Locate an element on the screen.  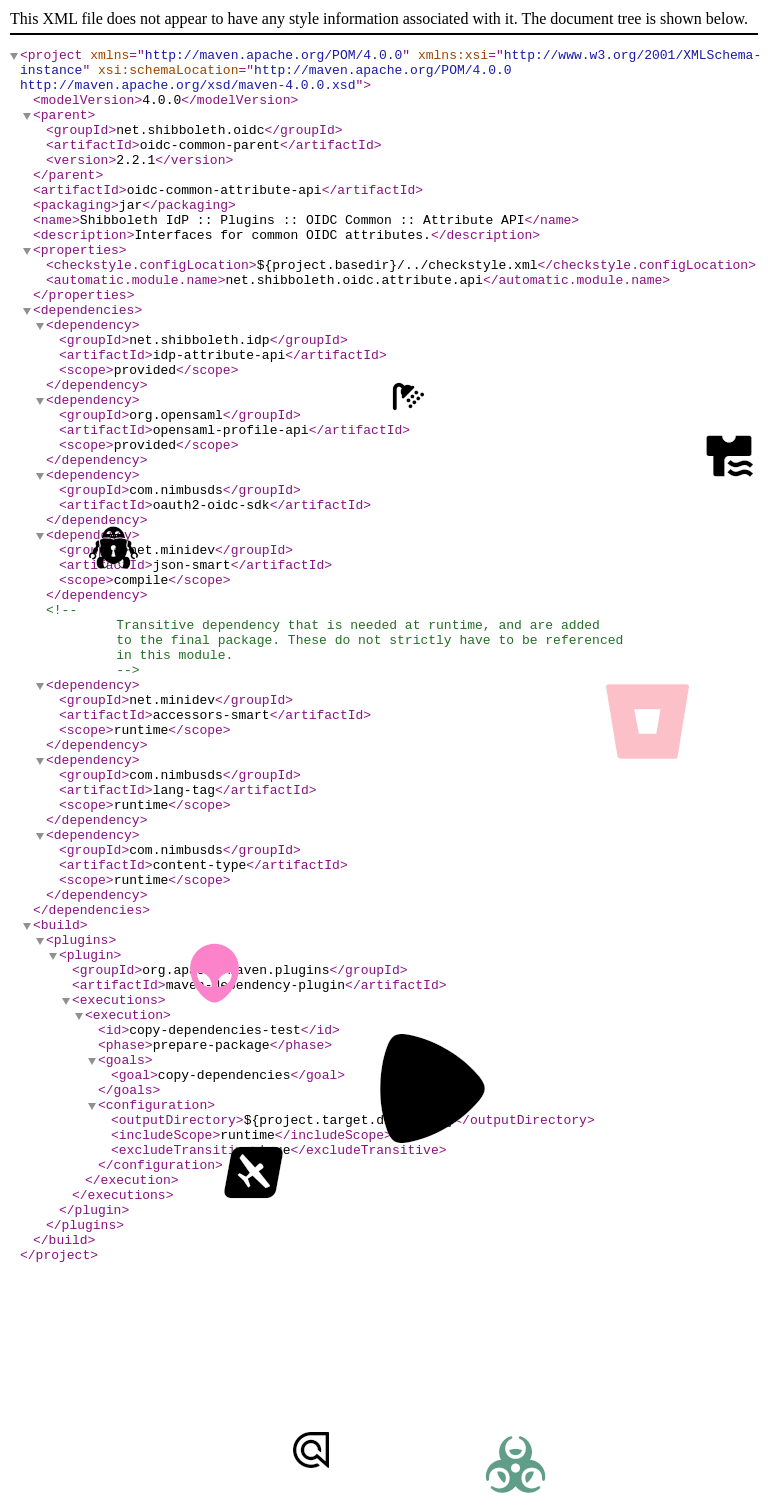
open cryptomator encryption app is located at coordinates (113, 547).